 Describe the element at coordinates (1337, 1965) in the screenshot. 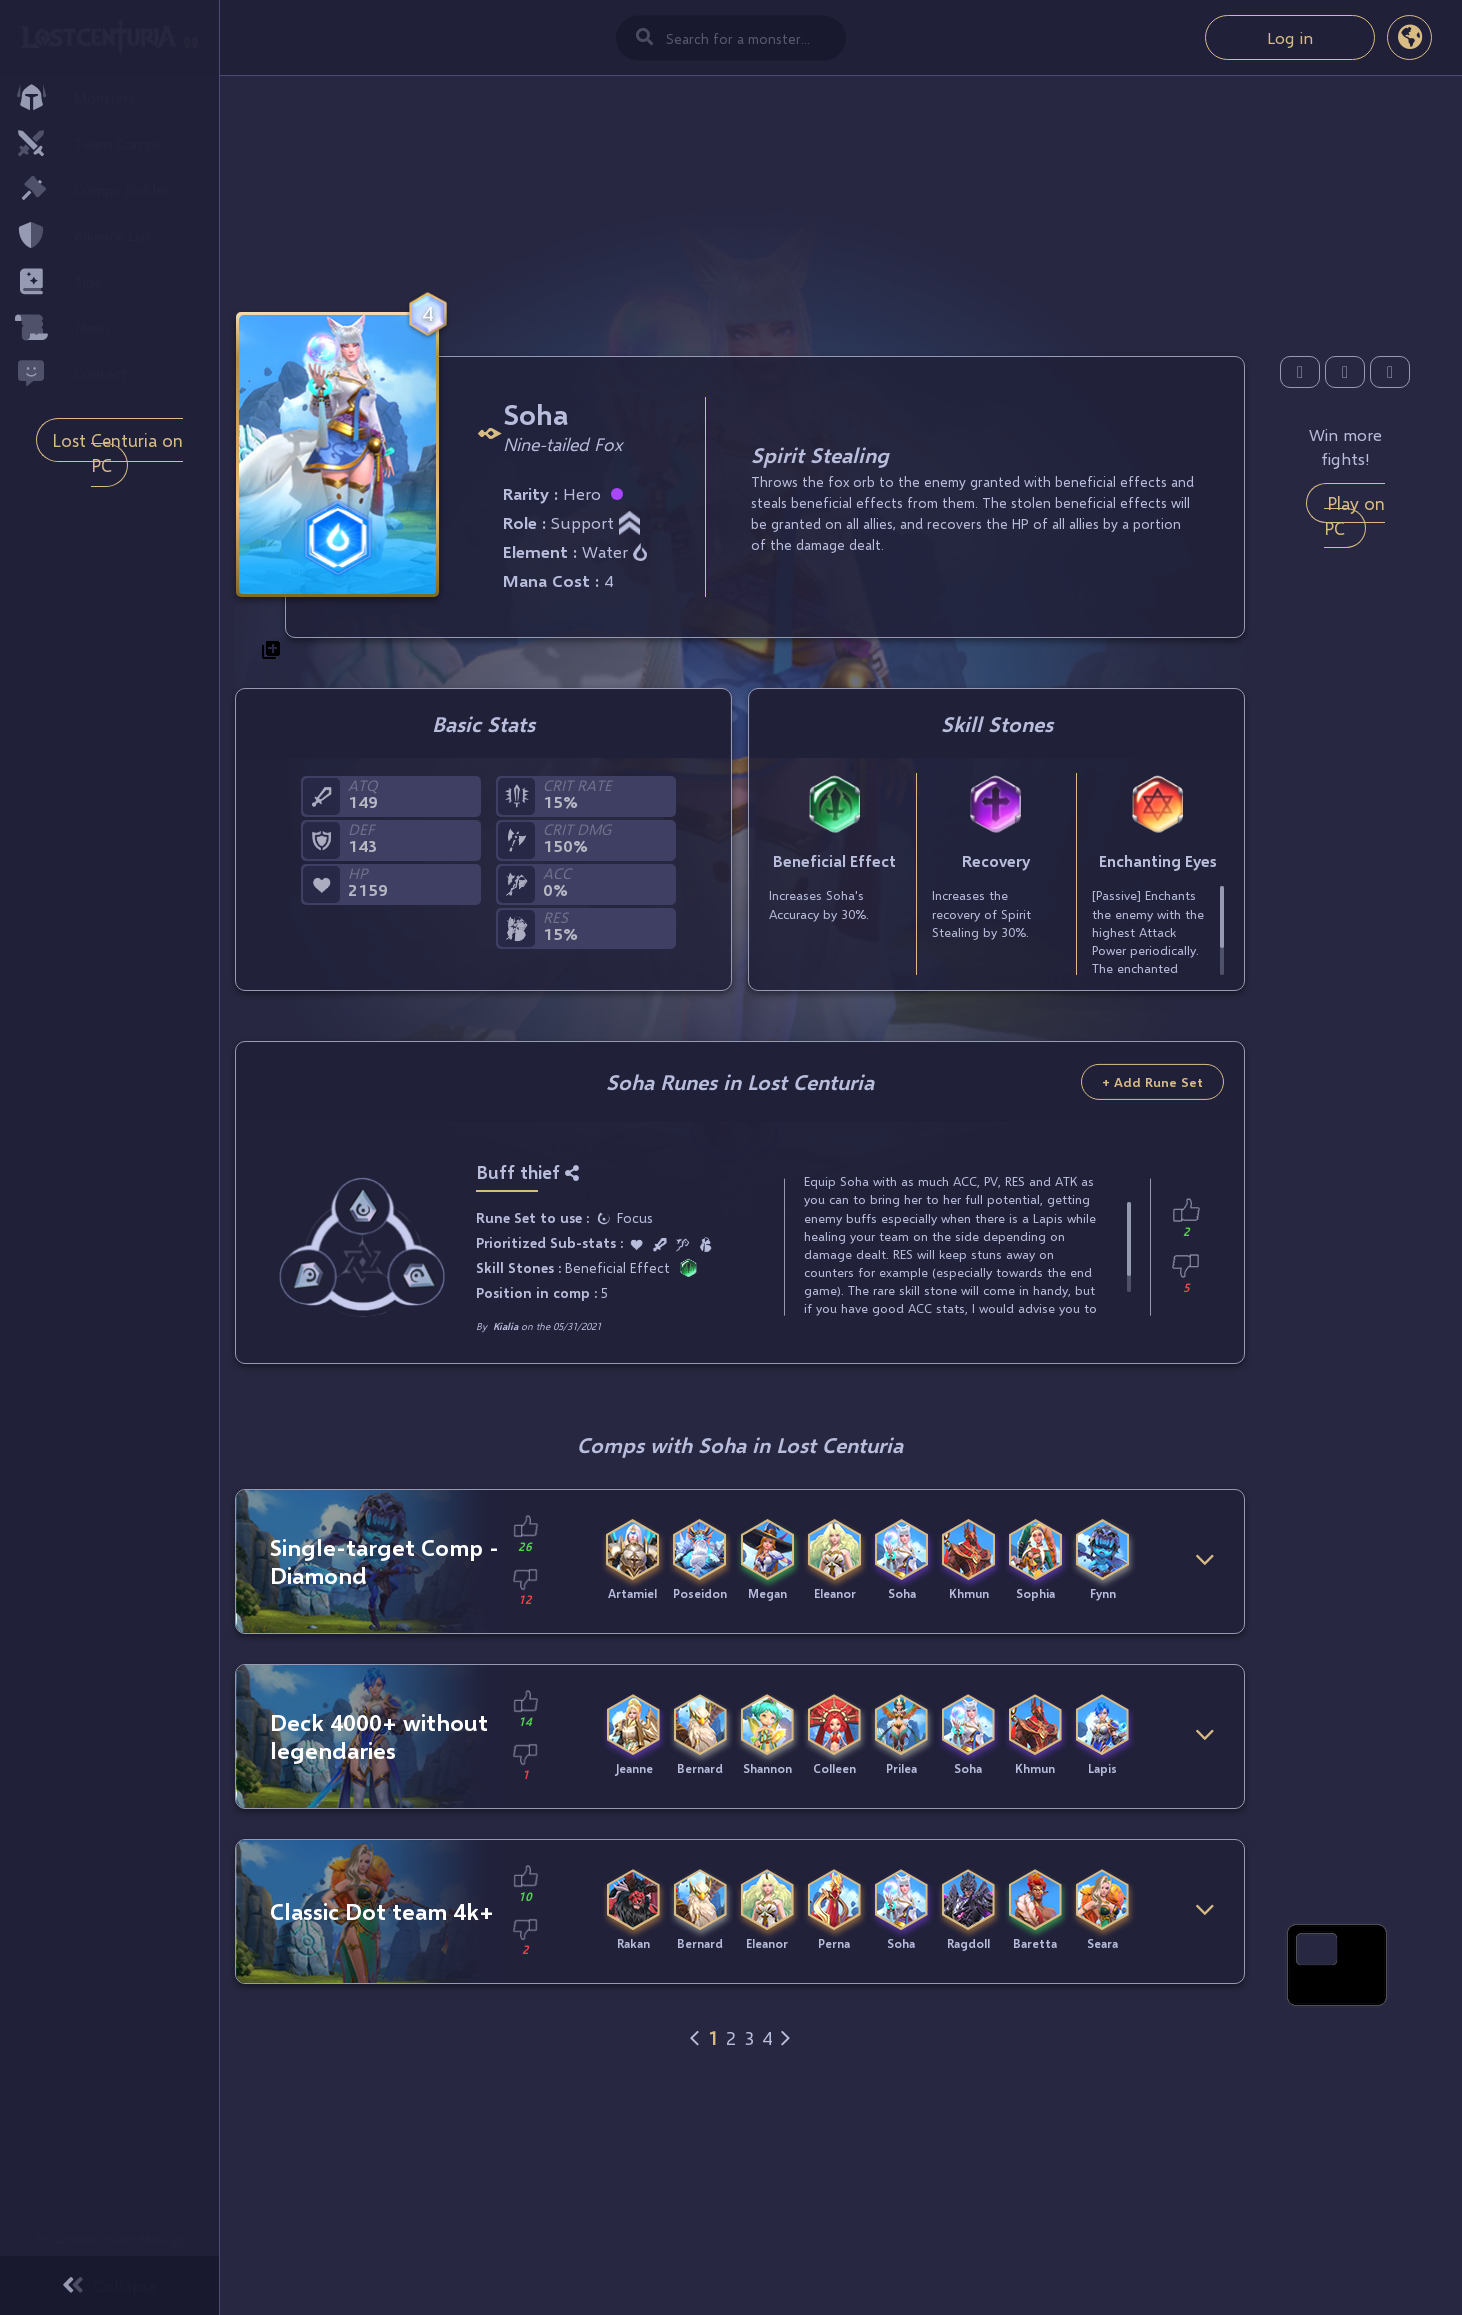

I see `view featured or highlighted video content` at that location.